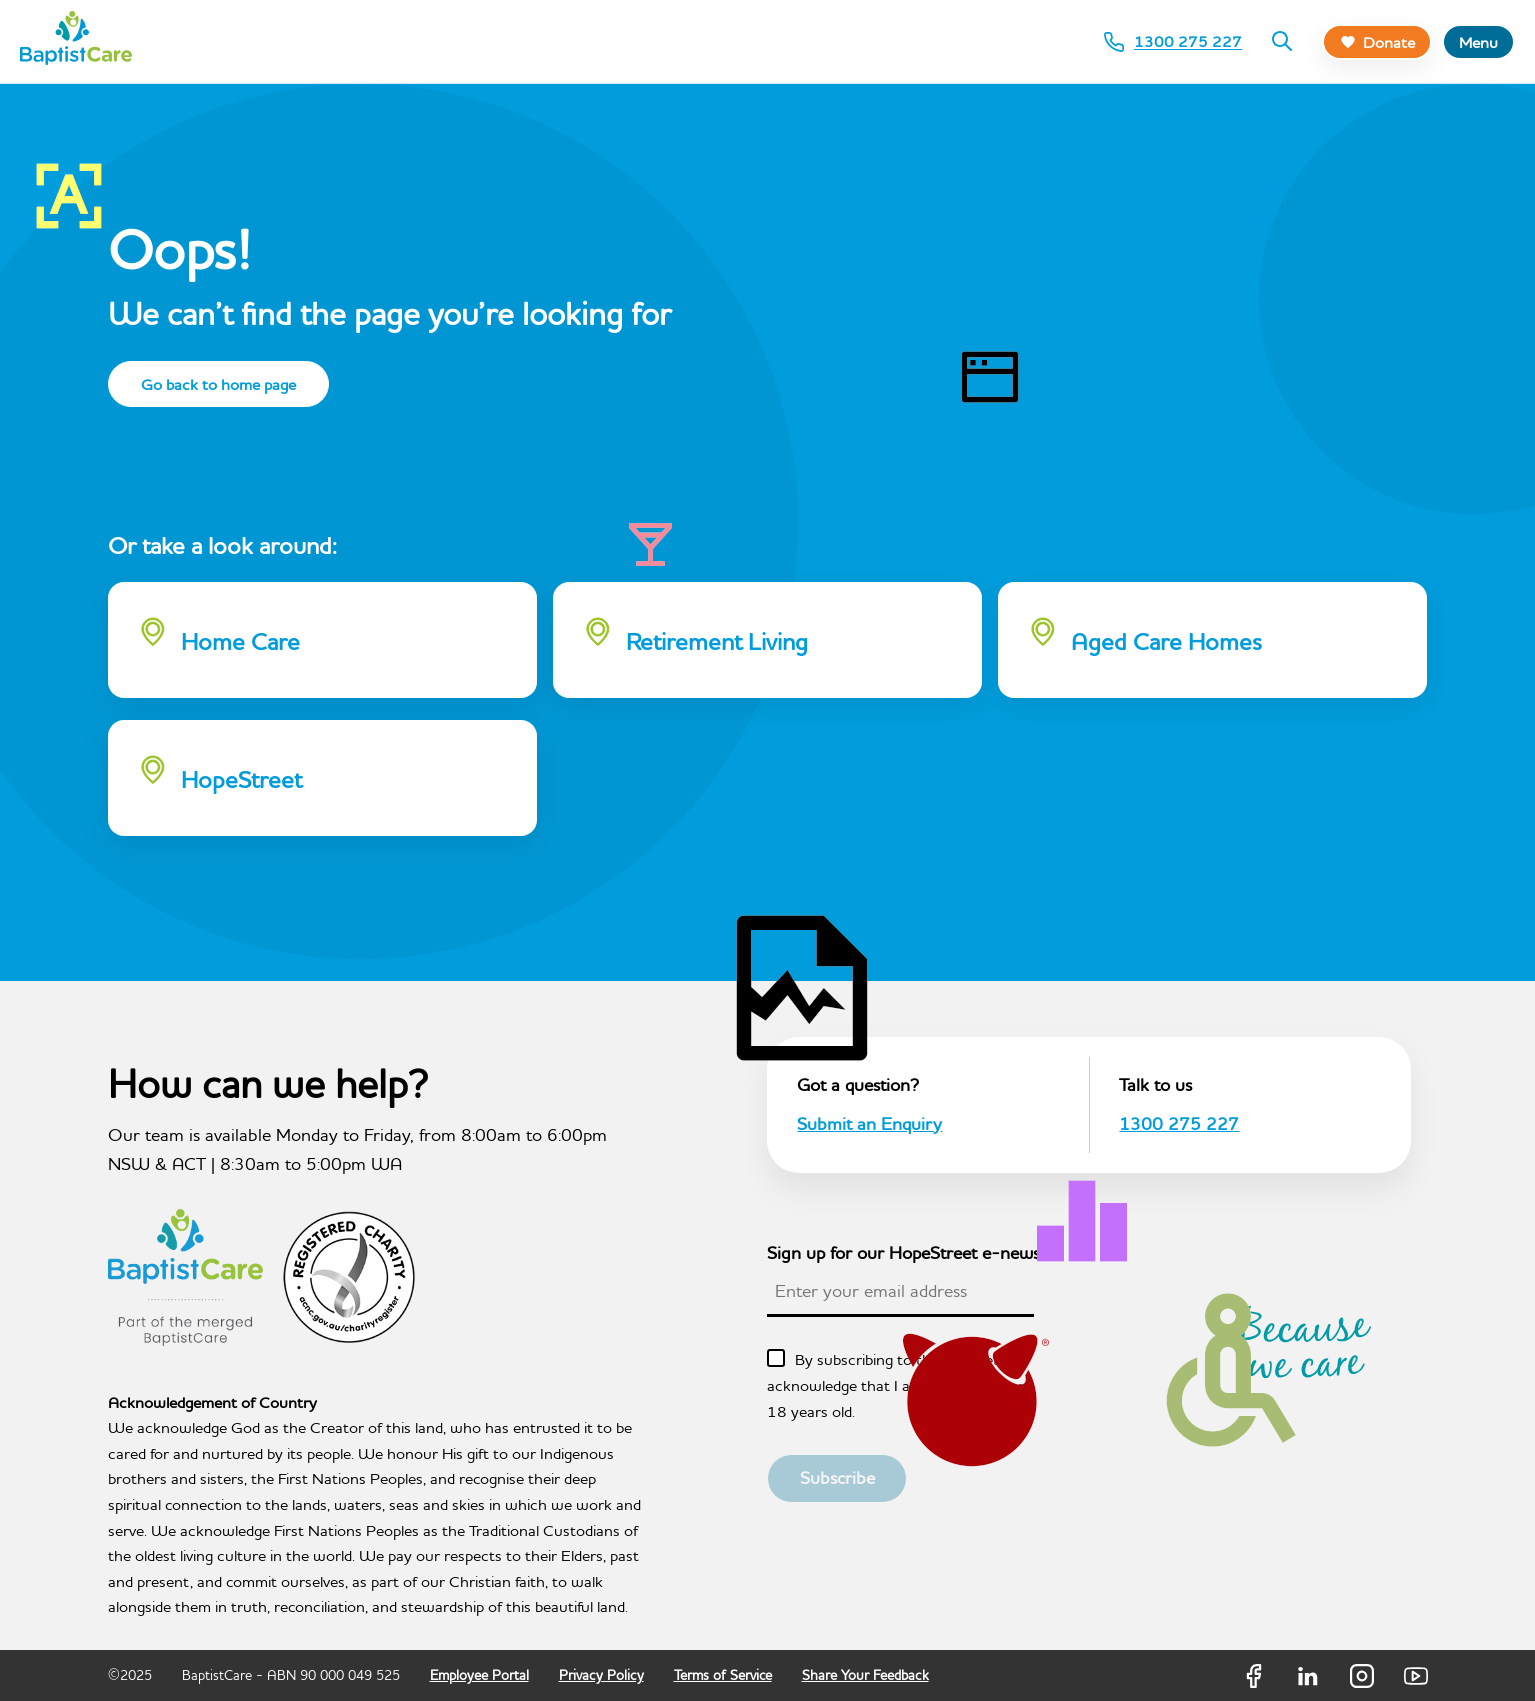 The height and width of the screenshot is (1701, 1535). What do you see at coordinates (990, 377) in the screenshot?
I see `open a new browser window` at bounding box center [990, 377].